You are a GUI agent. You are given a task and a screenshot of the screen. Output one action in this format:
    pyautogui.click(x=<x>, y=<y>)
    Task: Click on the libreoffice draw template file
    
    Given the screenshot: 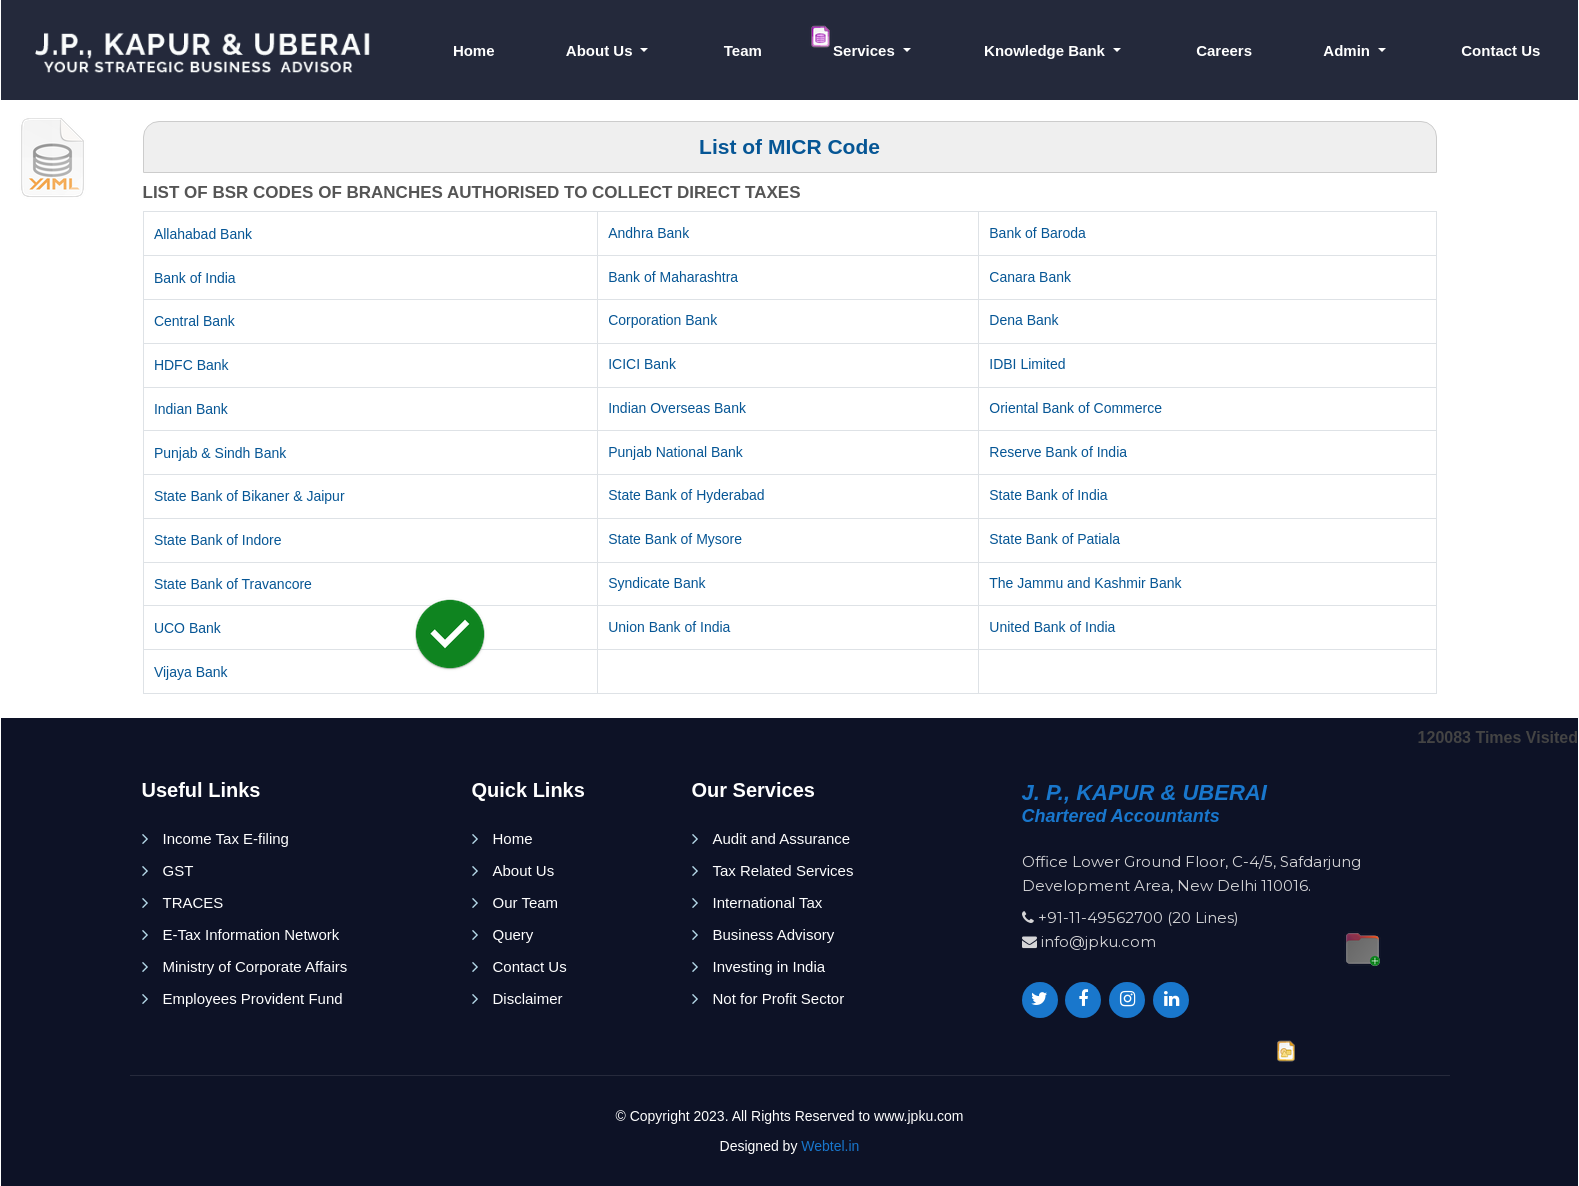 What is the action you would take?
    pyautogui.click(x=1286, y=1051)
    